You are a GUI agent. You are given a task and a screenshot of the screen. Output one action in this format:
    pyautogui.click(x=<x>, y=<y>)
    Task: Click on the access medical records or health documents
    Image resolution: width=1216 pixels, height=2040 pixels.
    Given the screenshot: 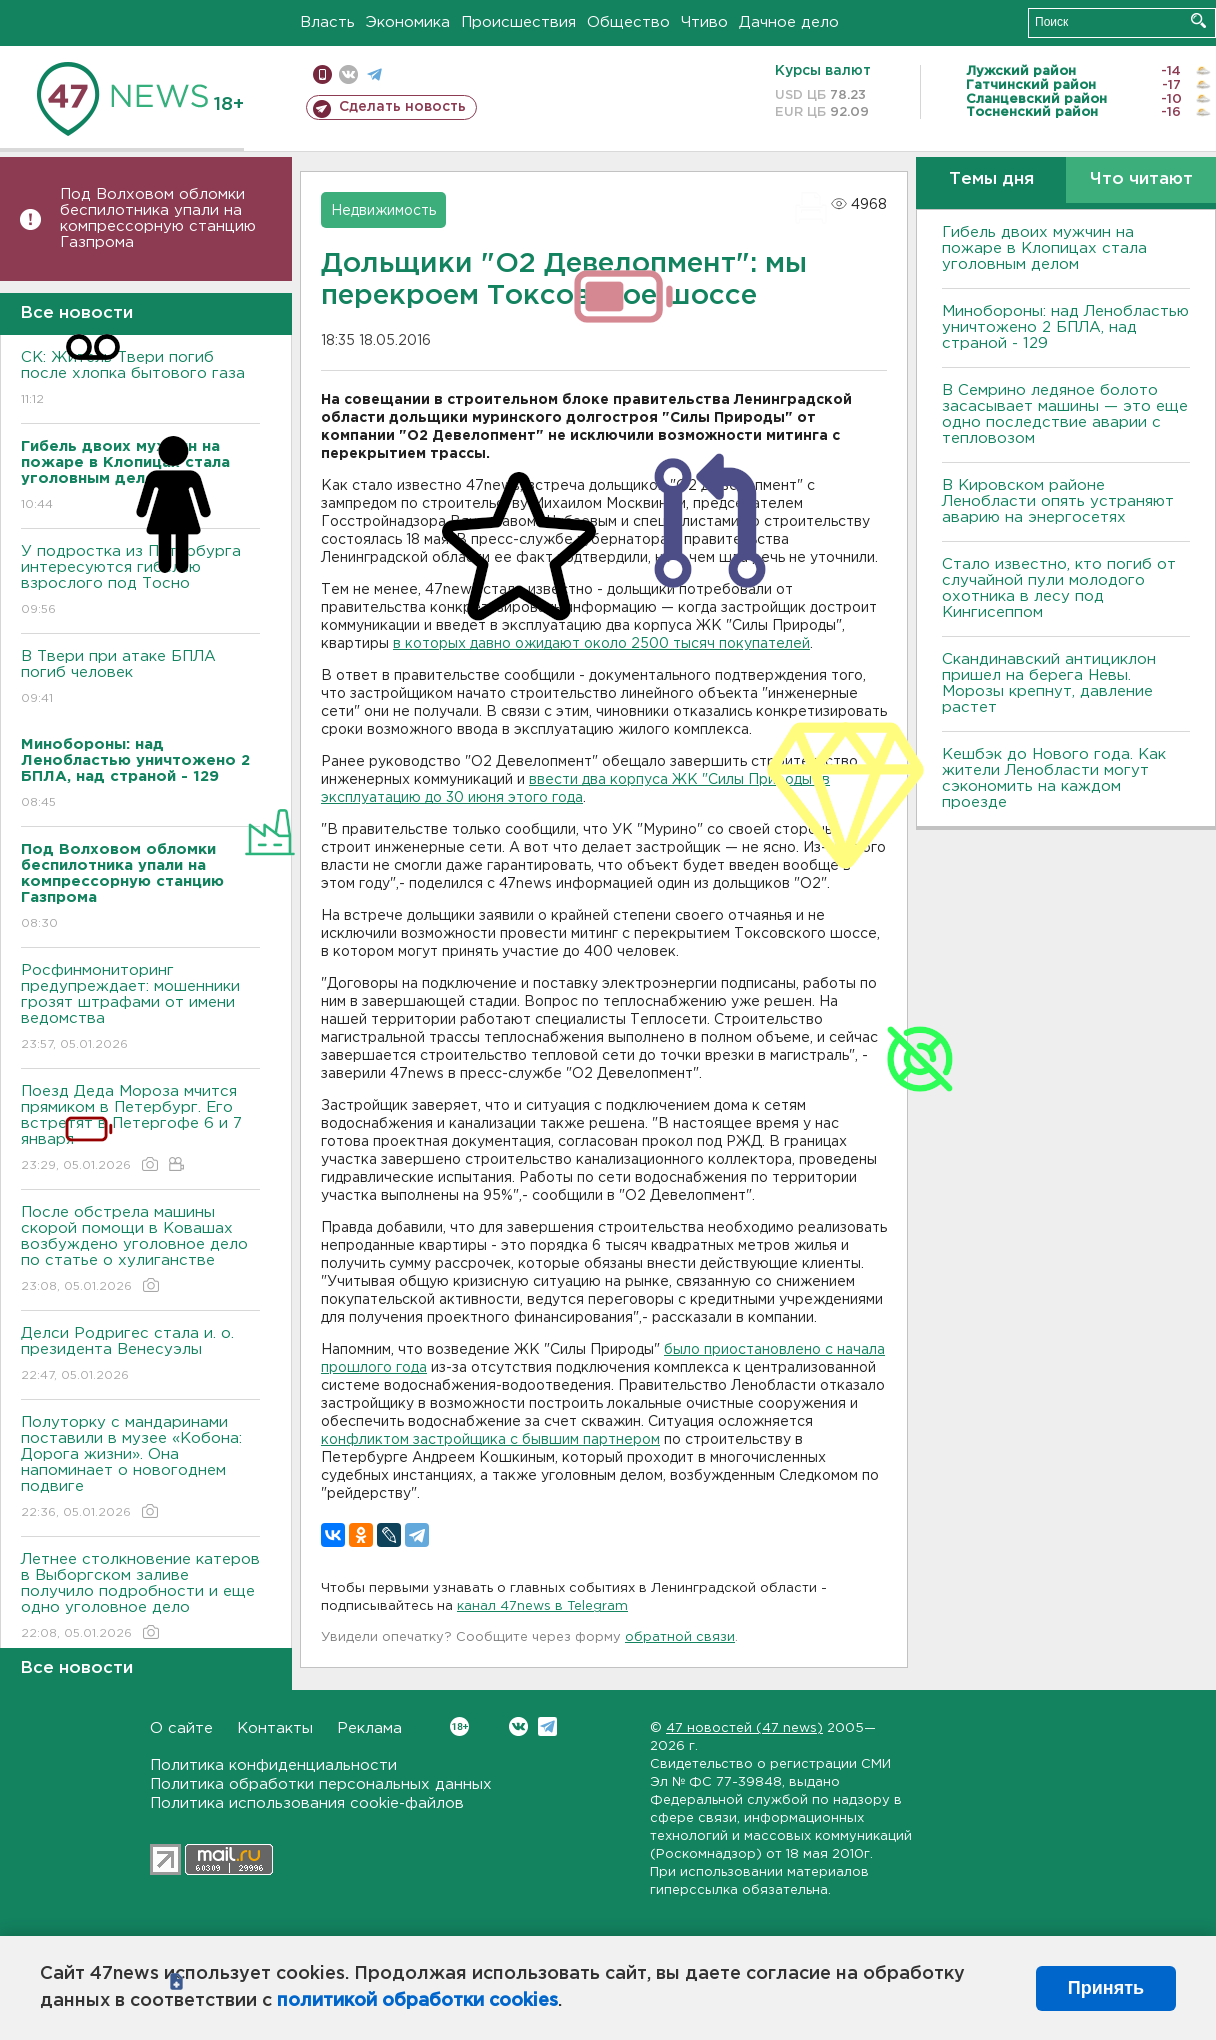 What is the action you would take?
    pyautogui.click(x=176, y=1981)
    